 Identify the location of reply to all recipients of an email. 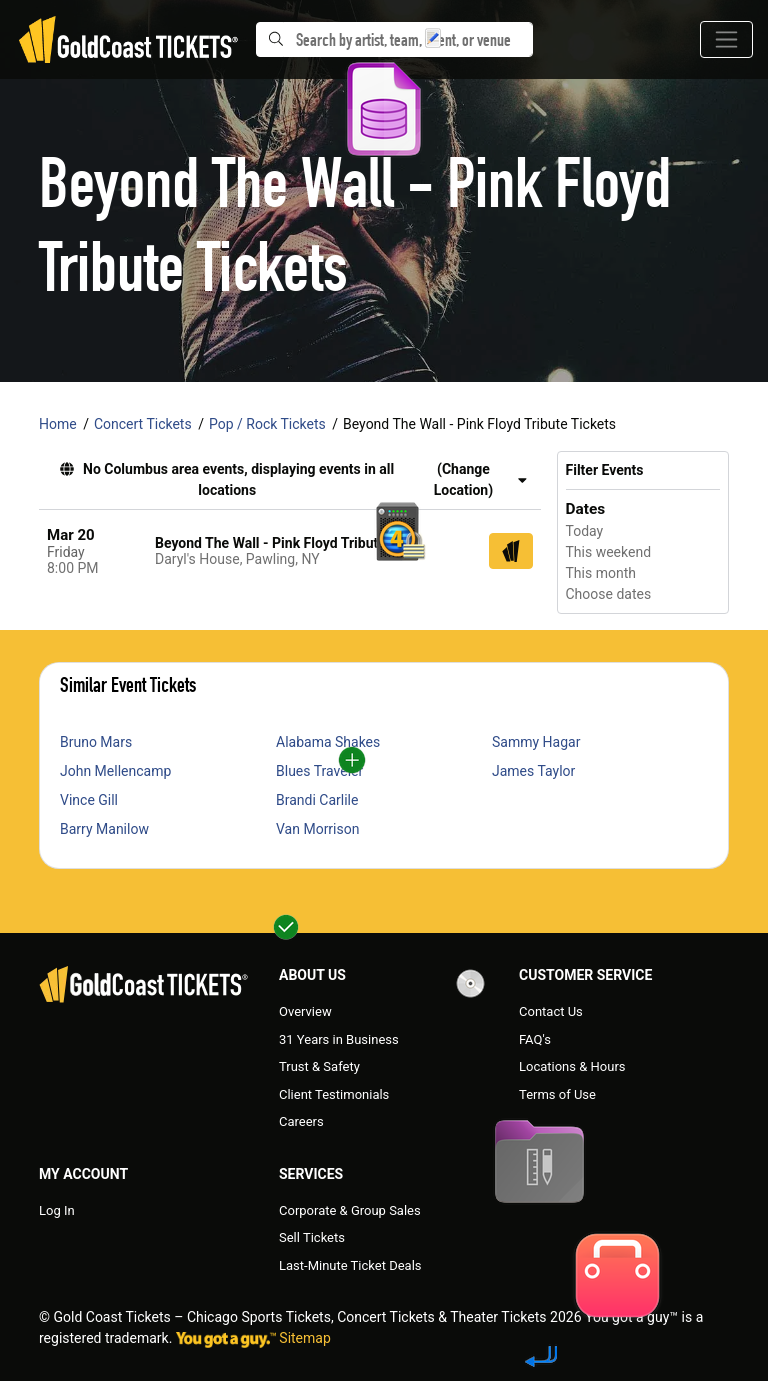
(540, 1354).